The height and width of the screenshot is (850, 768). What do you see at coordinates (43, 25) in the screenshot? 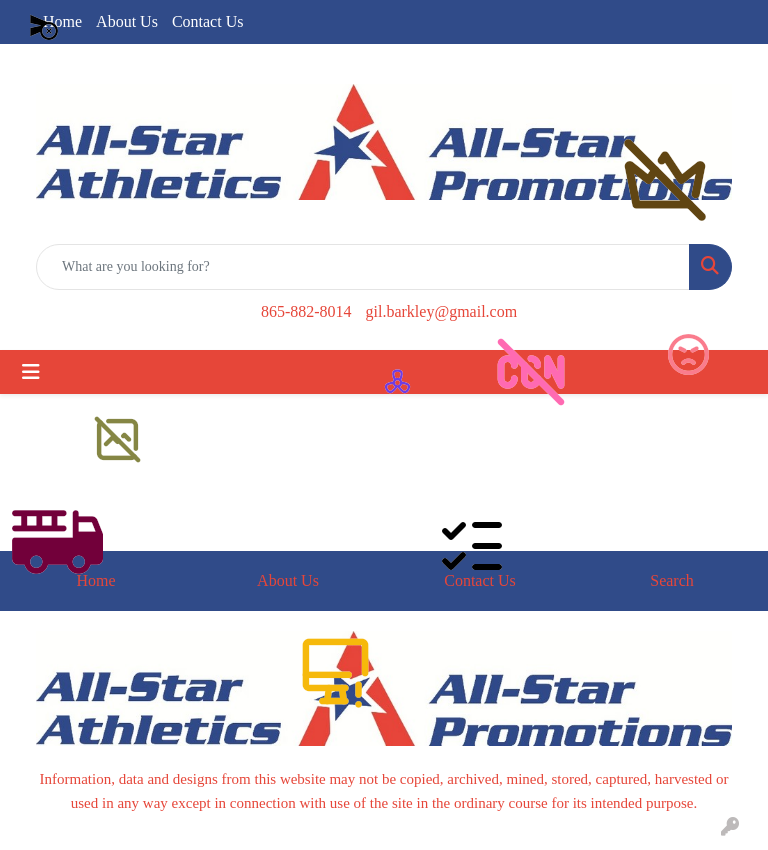
I see `cancel a scheduled message` at bounding box center [43, 25].